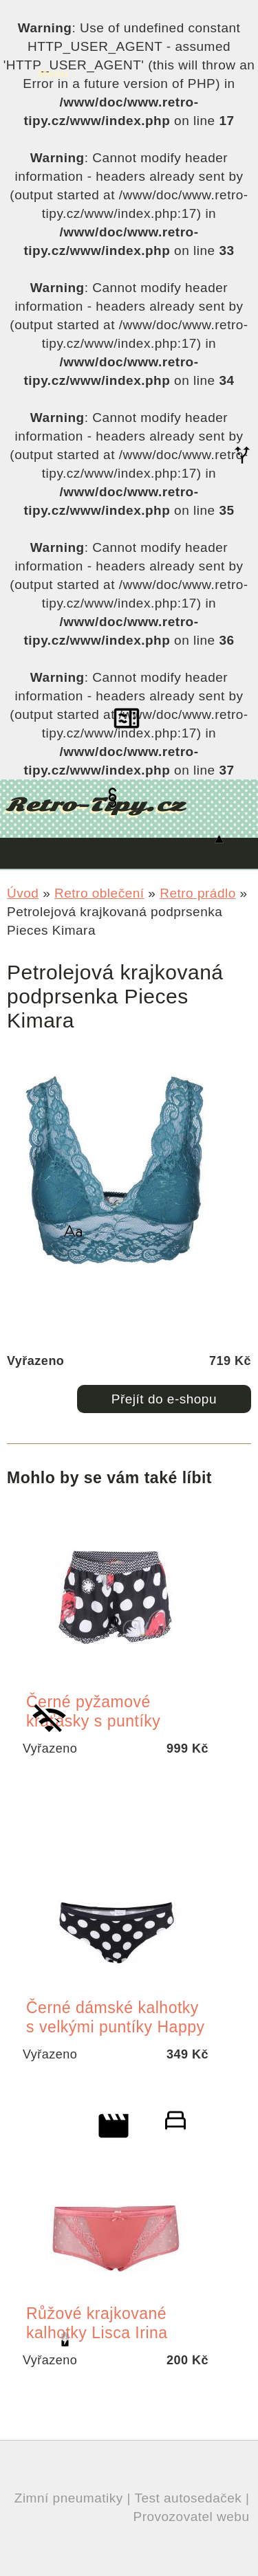  Describe the element at coordinates (65, 2339) in the screenshot. I see `indicates battery is charging at 50% capacity` at that location.